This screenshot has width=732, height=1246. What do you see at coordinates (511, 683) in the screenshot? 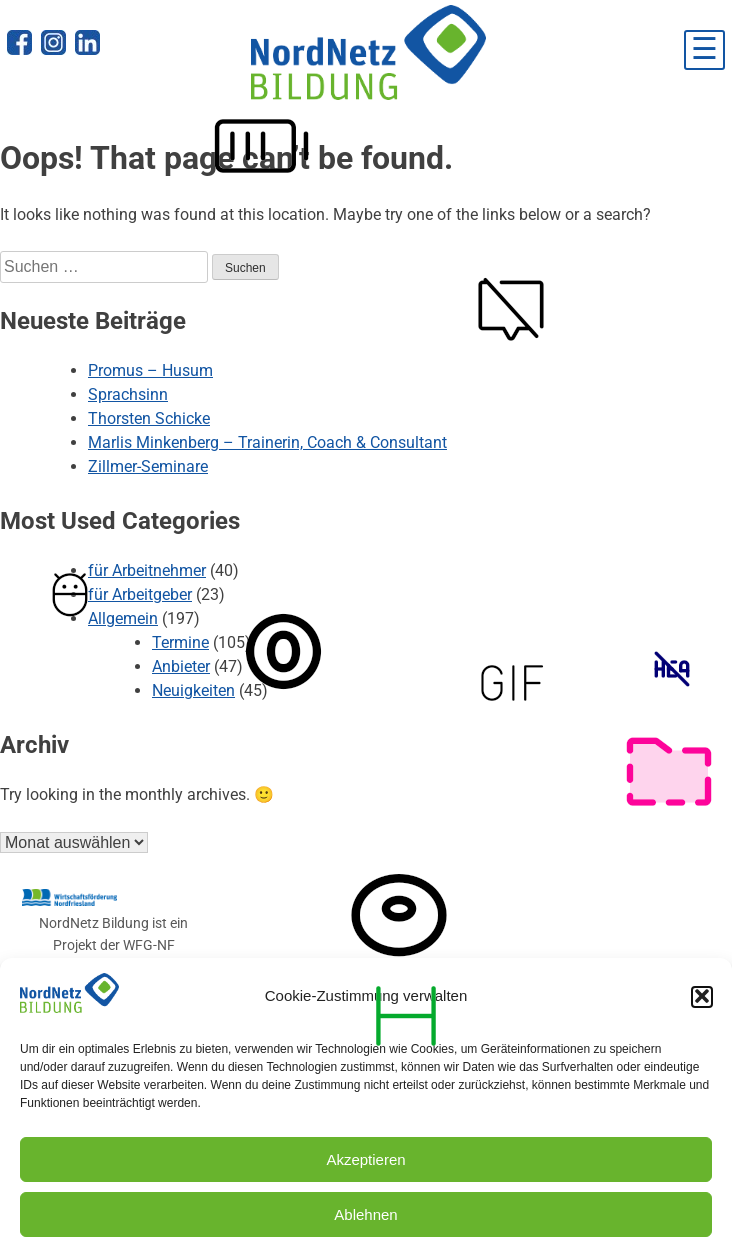
I see `insert a gif into your message` at bounding box center [511, 683].